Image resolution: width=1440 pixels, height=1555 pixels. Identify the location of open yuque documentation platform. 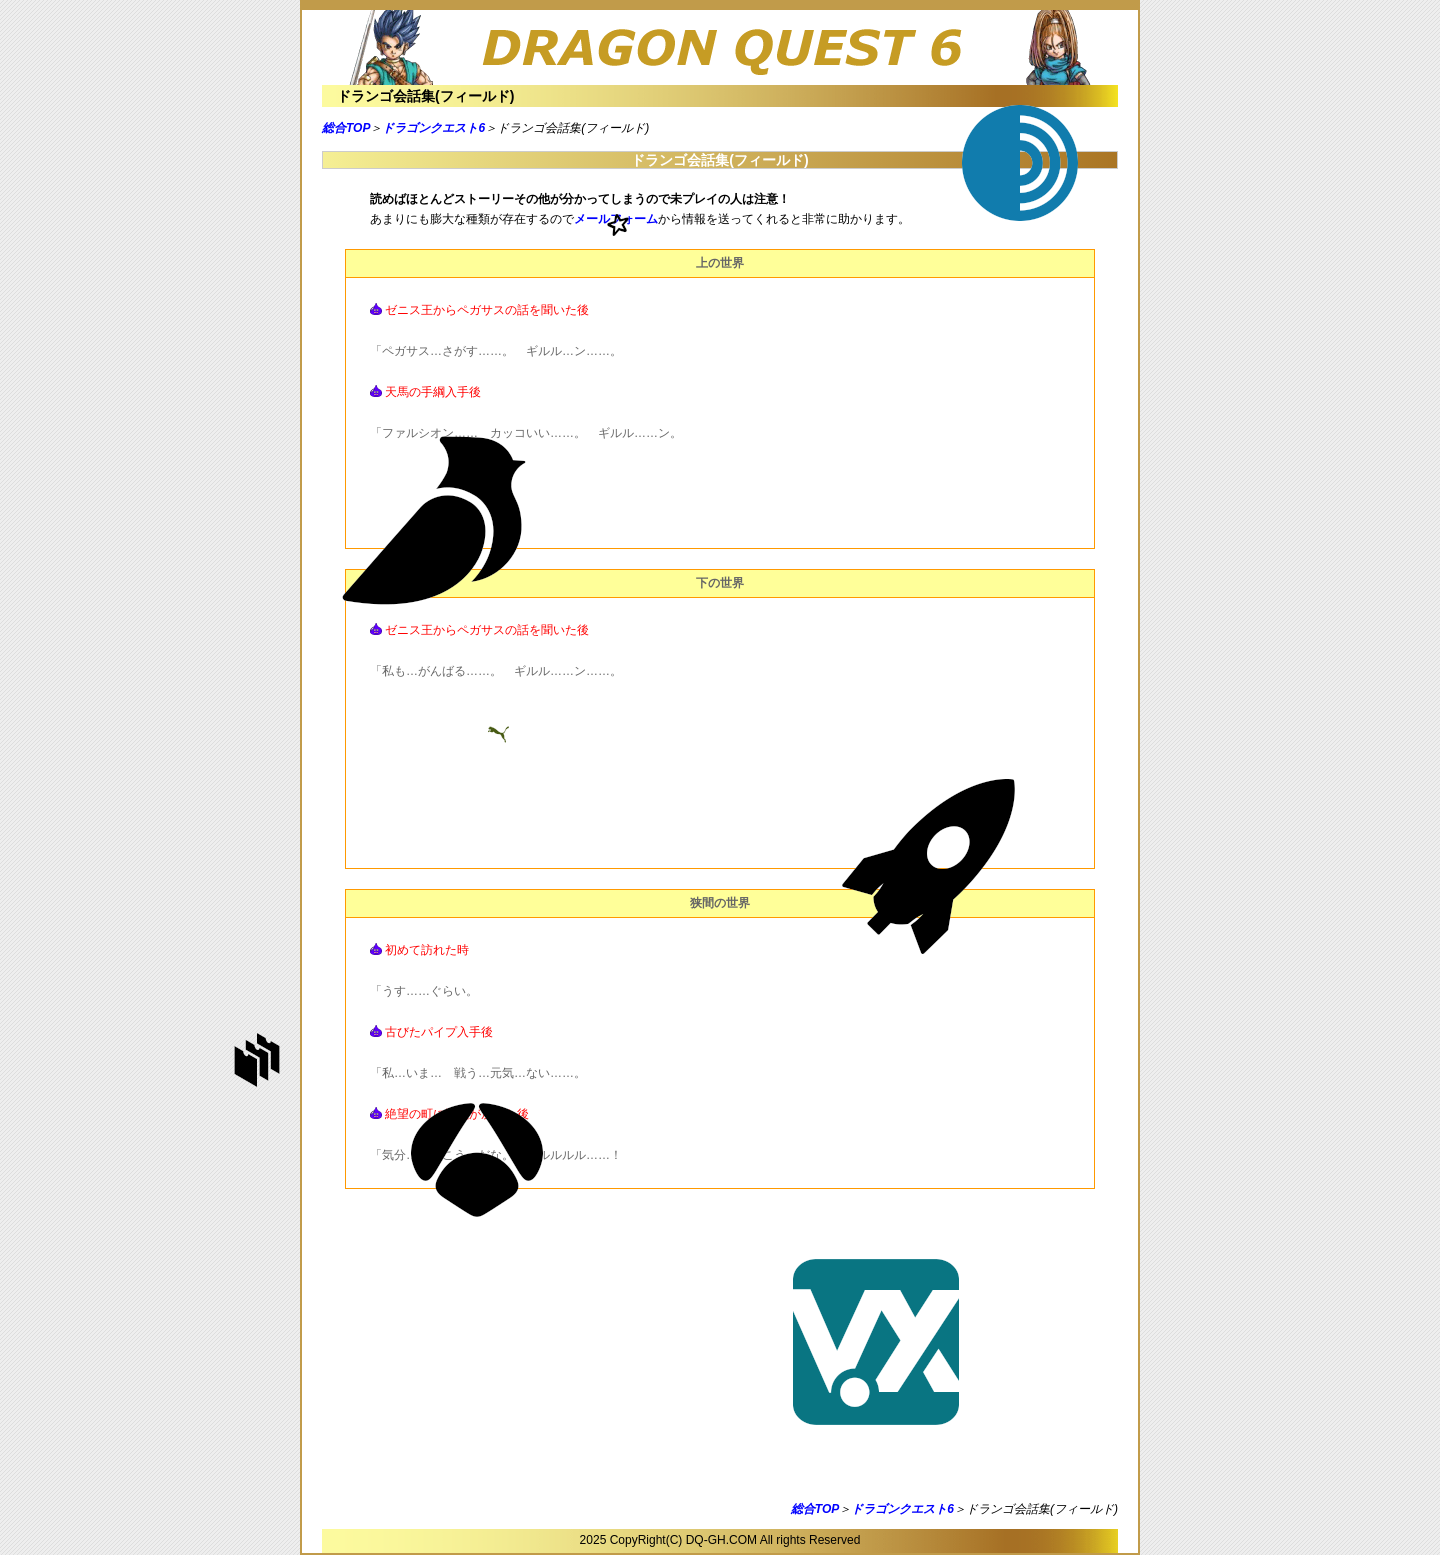
(434, 516).